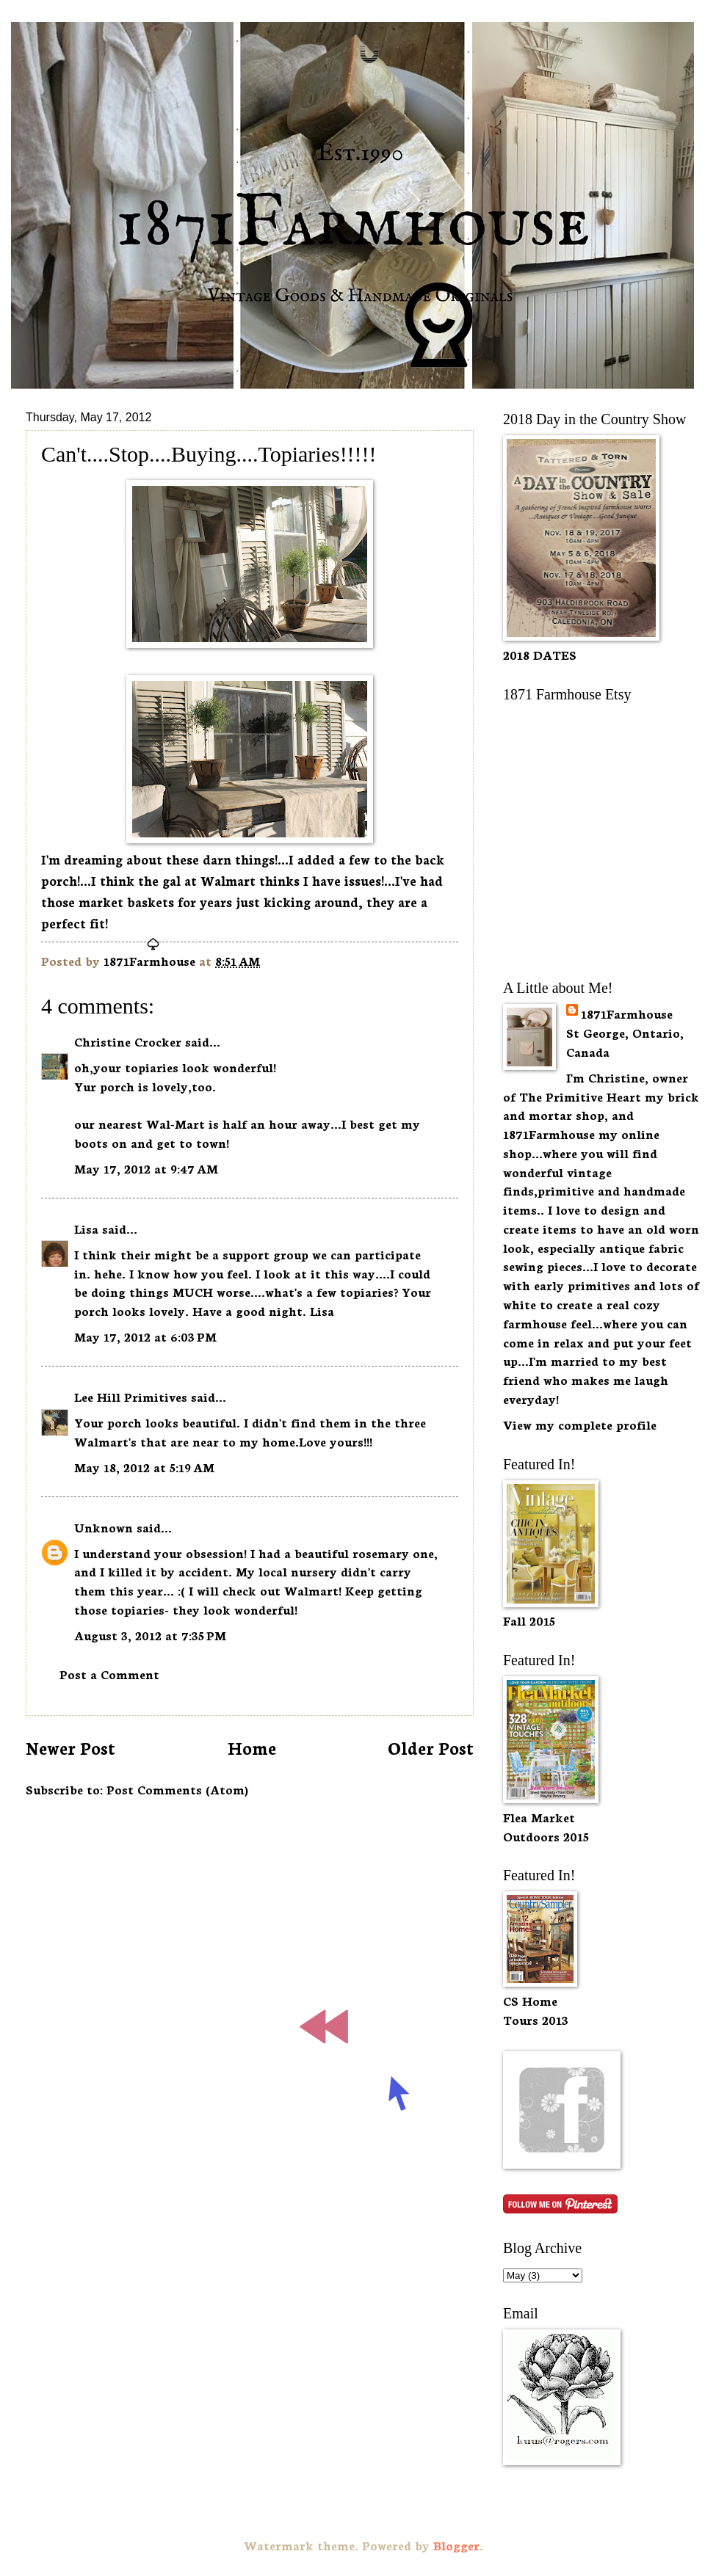 The height and width of the screenshot is (2576, 727). What do you see at coordinates (153, 944) in the screenshot?
I see `spade suit symbol for card games` at bounding box center [153, 944].